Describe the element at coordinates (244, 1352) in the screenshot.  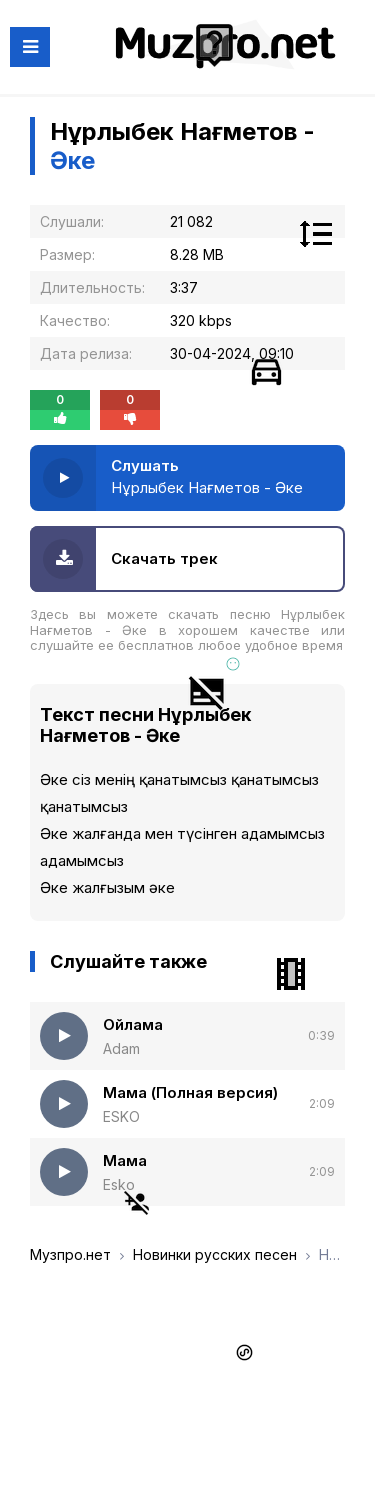
I see `open WeChat miniprogram` at that location.